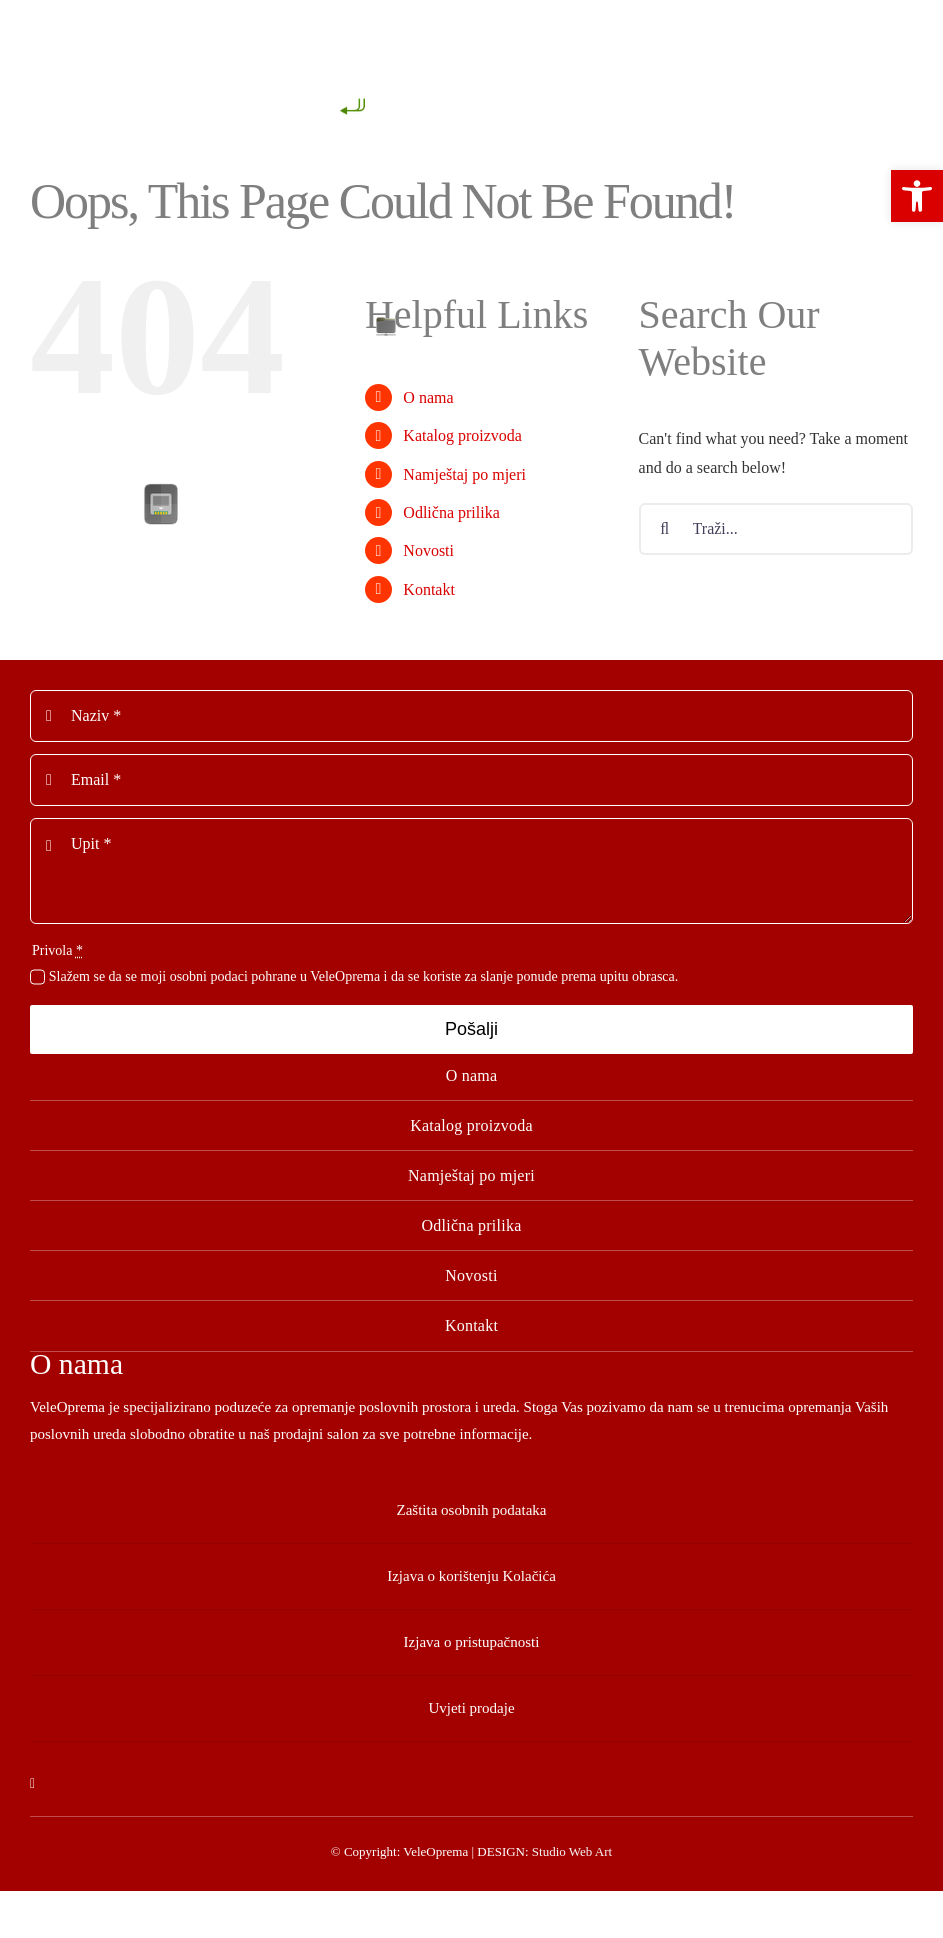 The width and height of the screenshot is (943, 1938). I want to click on access a remote or network folder, so click(386, 326).